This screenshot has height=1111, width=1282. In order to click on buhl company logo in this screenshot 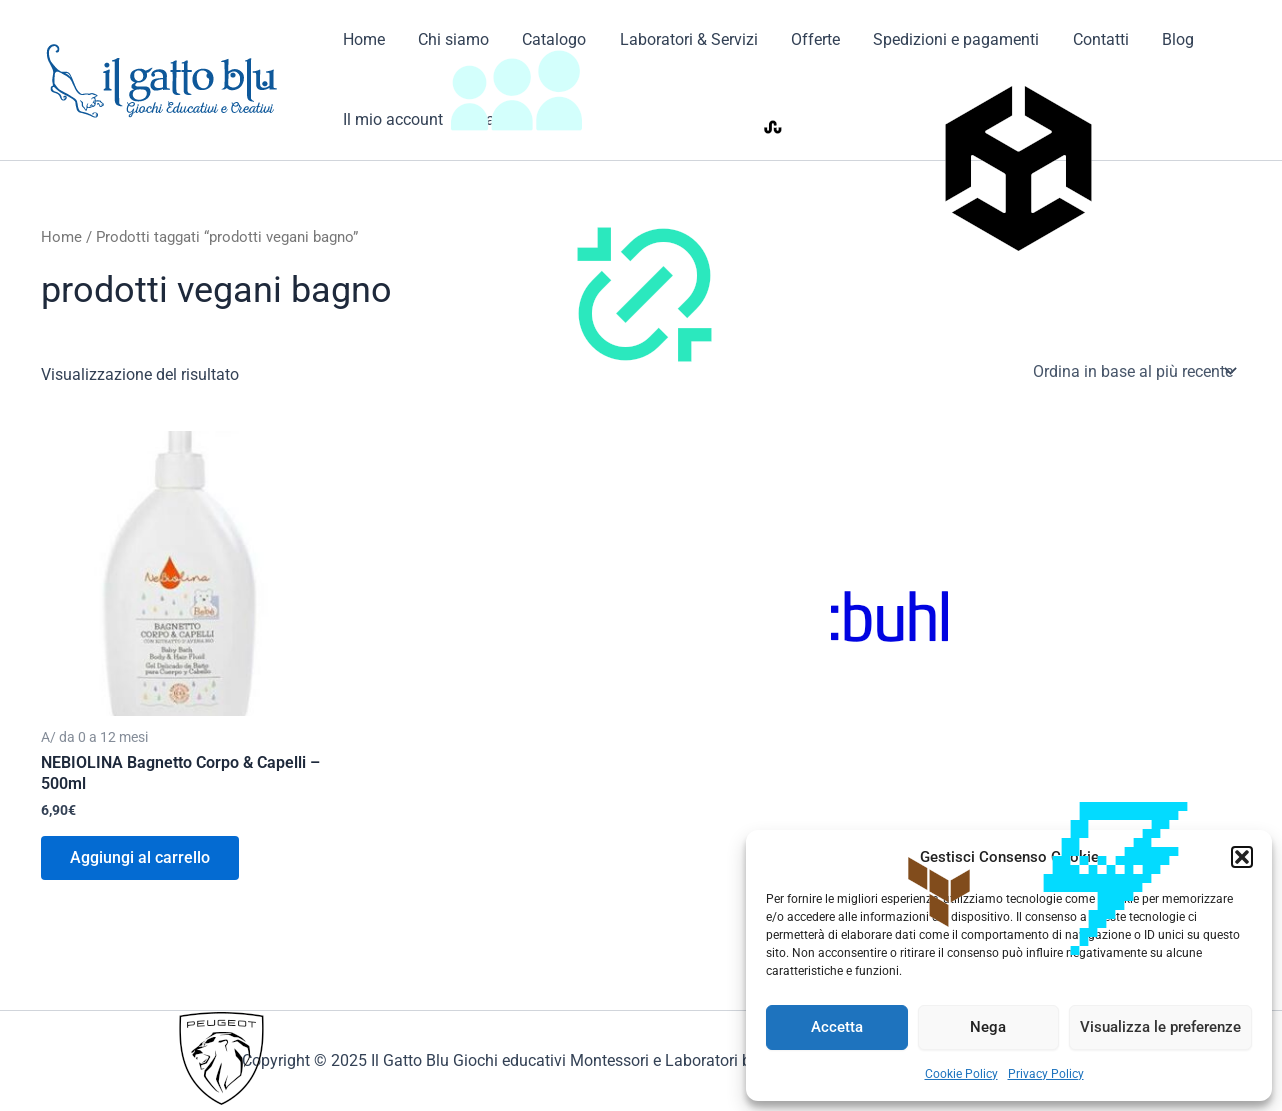, I will do `click(889, 616)`.